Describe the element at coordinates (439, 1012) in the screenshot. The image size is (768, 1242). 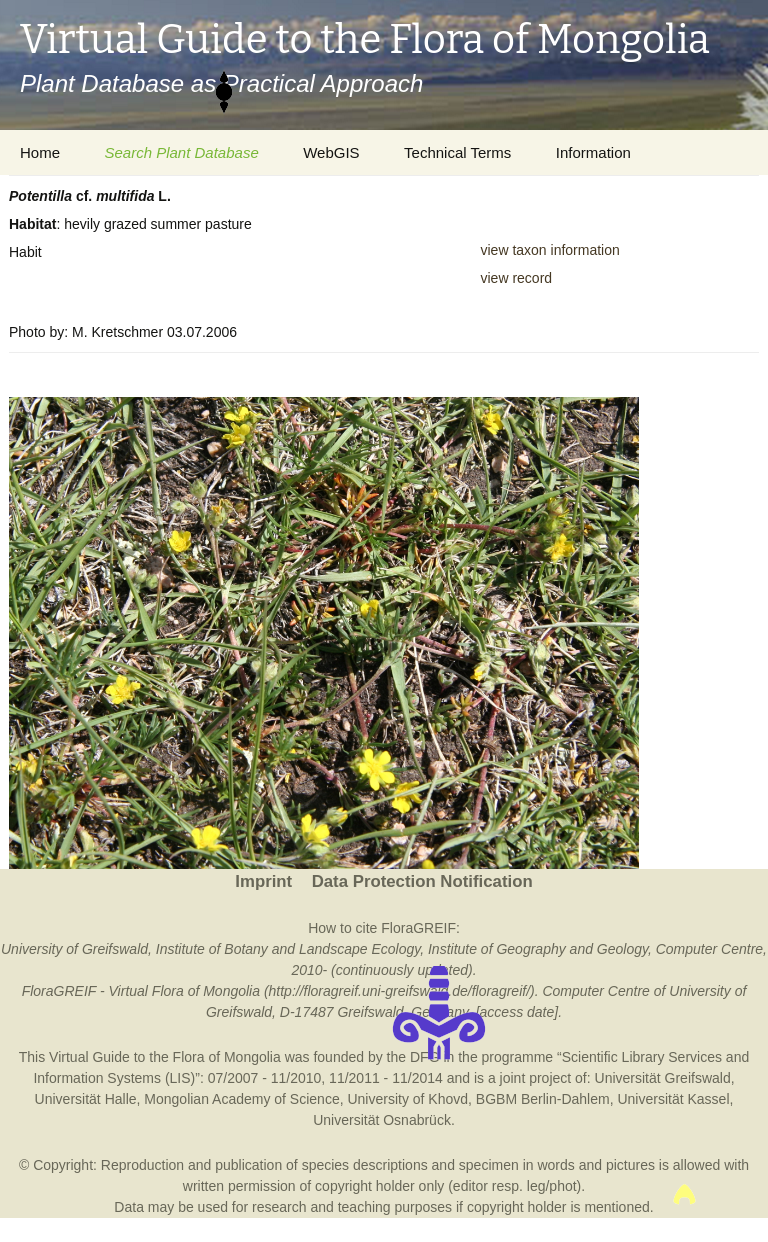
I see `select a sword or melee weapon` at that location.